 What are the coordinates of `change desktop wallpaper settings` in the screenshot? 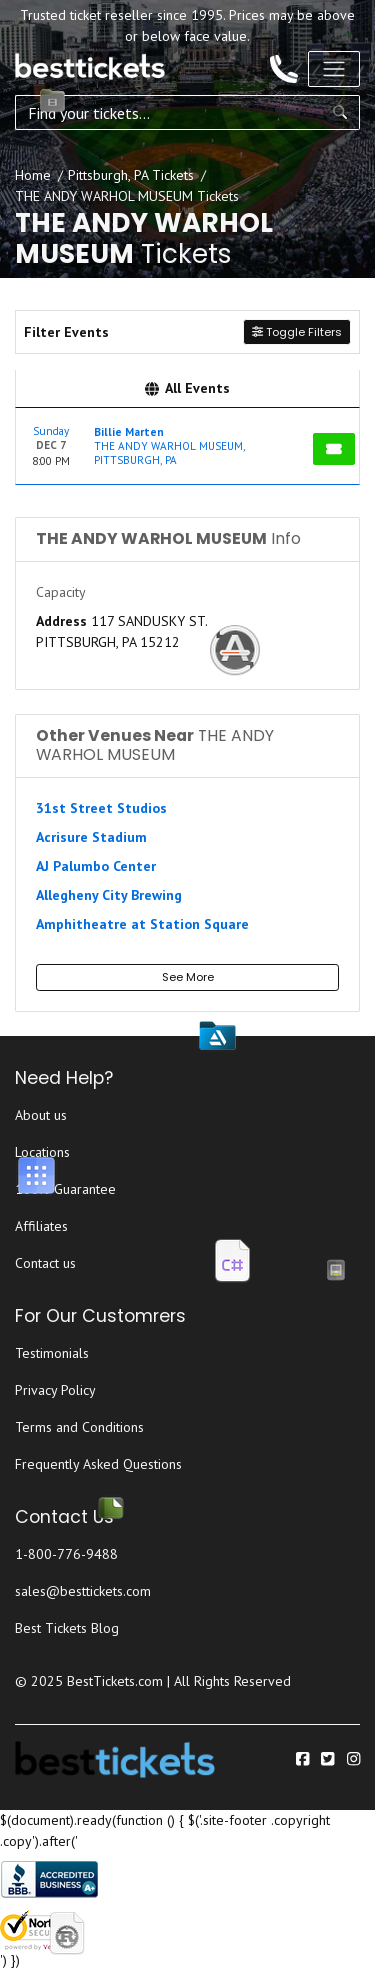 It's located at (111, 1507).